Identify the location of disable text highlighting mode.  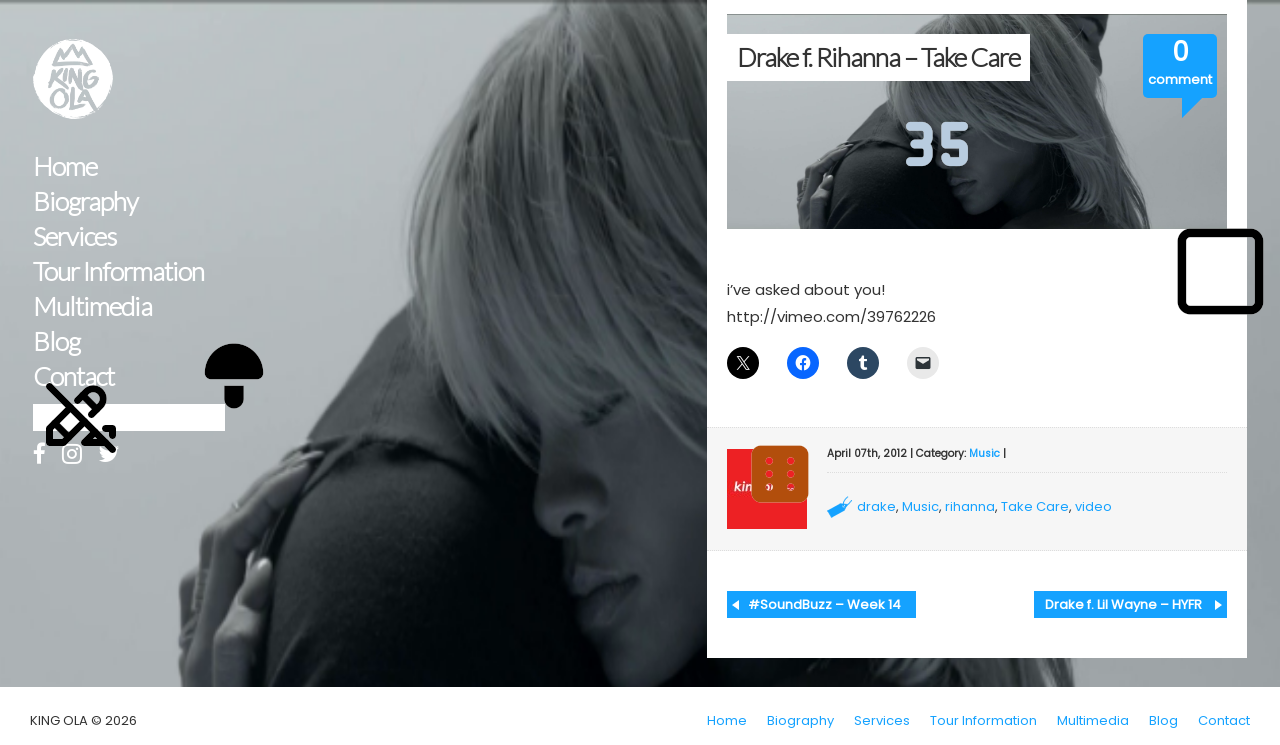
(81, 418).